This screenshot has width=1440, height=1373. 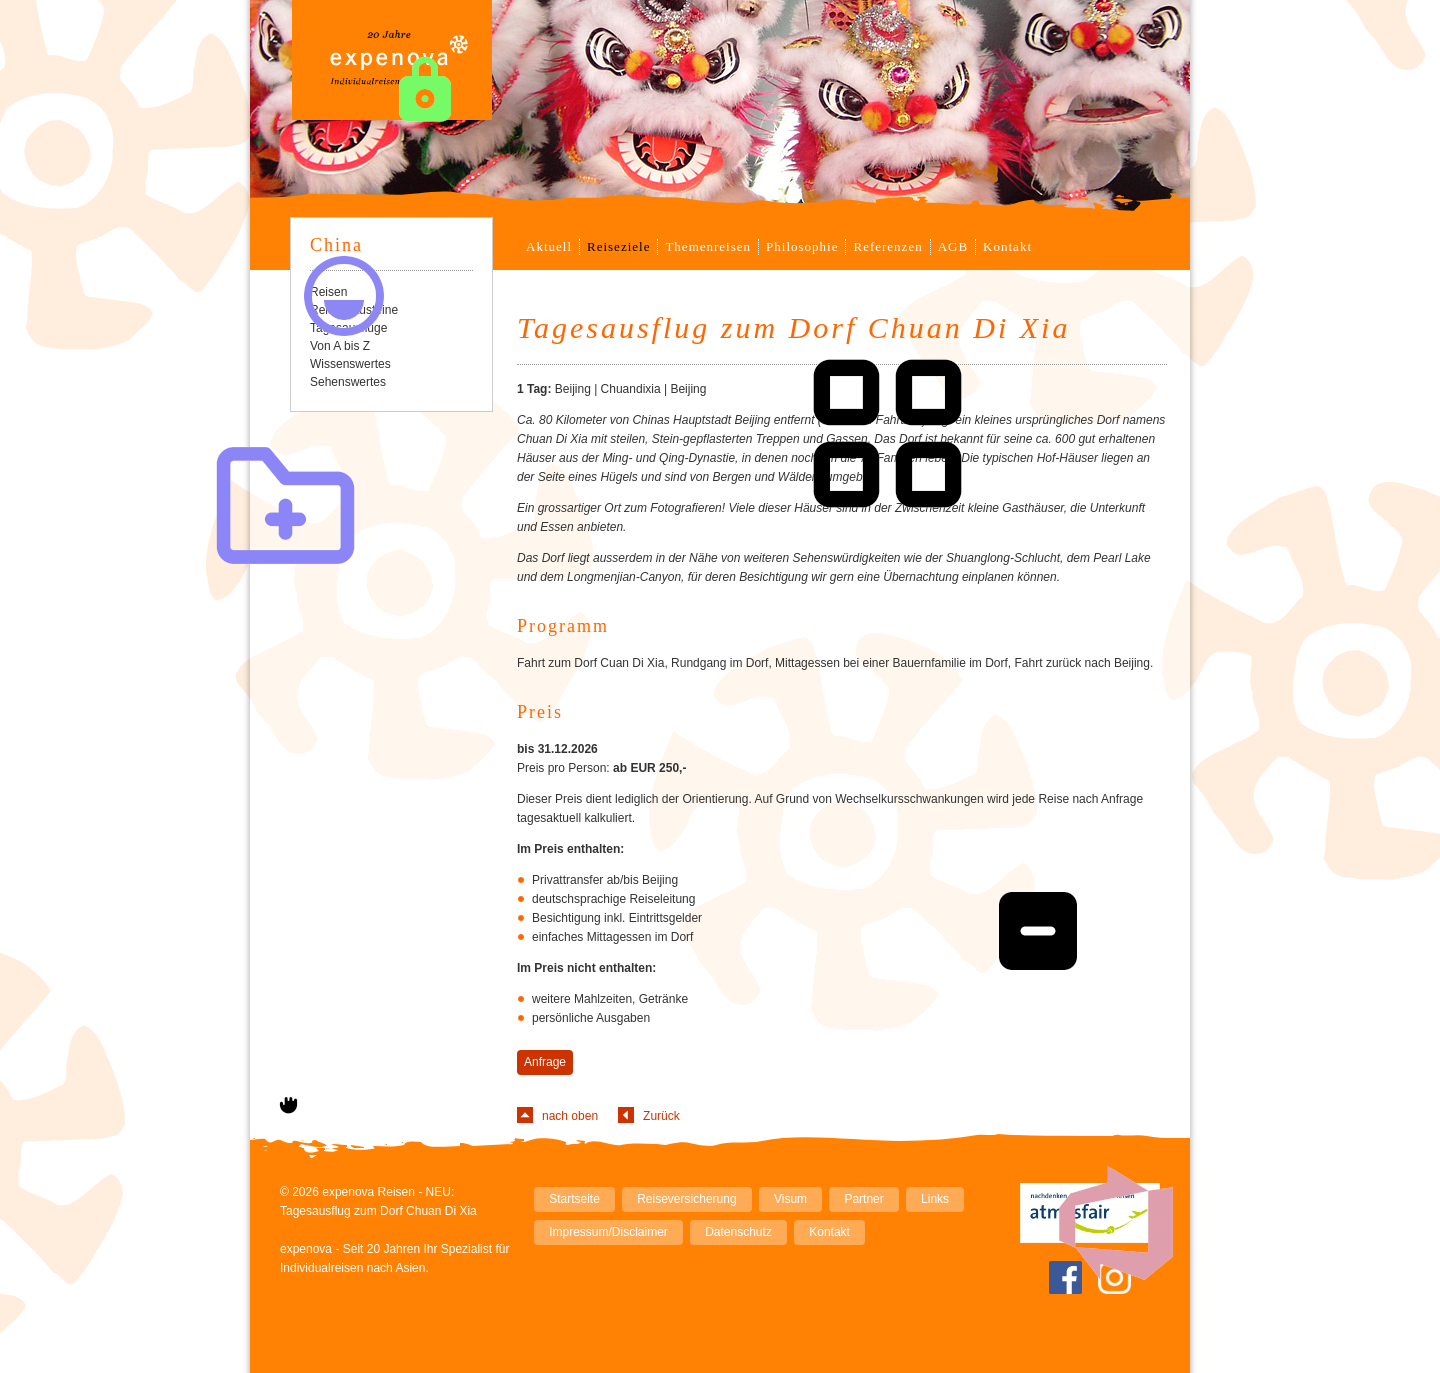 I want to click on view items in grid layout, so click(x=887, y=433).